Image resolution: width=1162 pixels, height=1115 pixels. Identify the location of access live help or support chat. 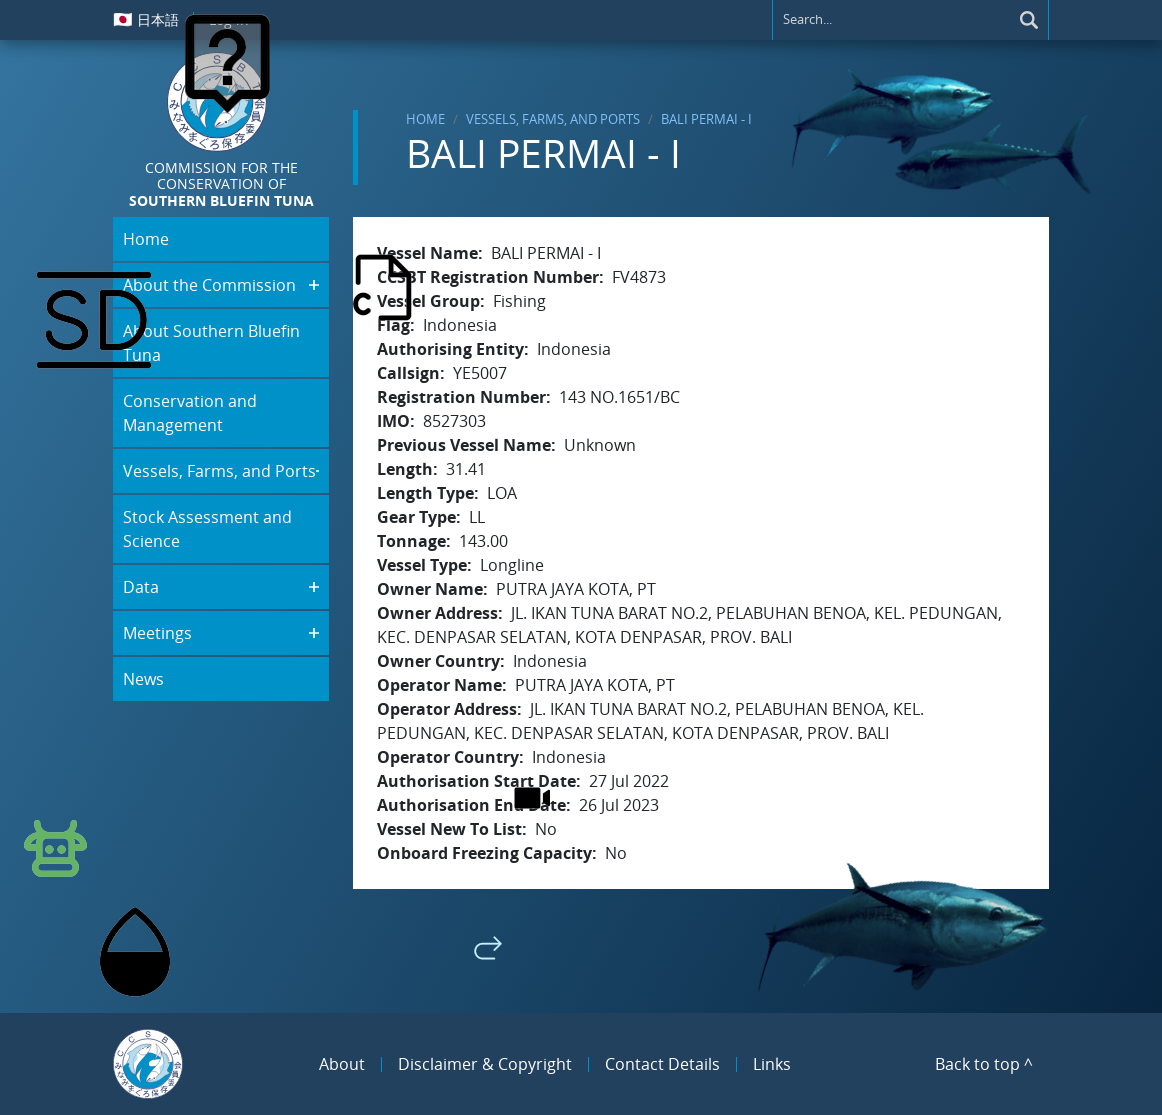
(227, 61).